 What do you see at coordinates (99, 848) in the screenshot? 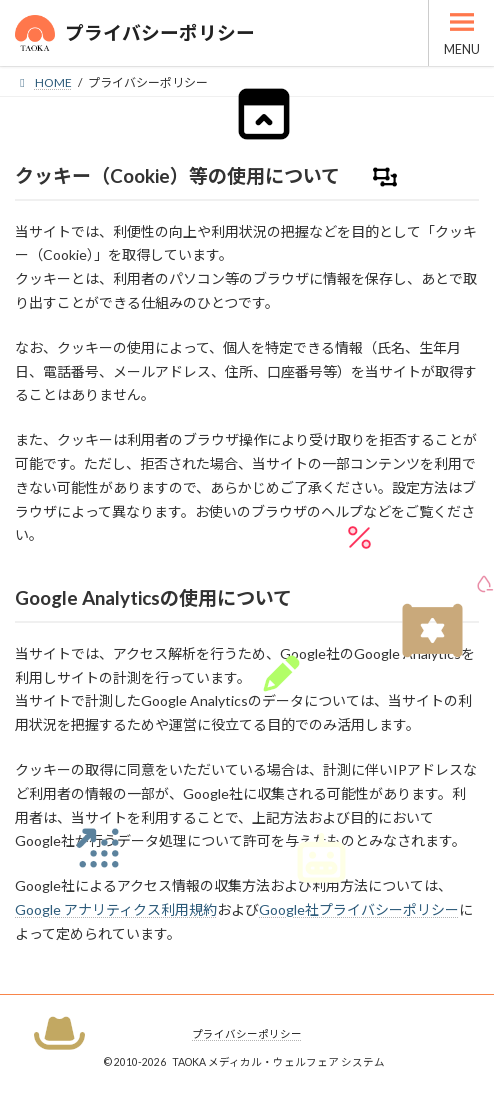
I see `export or share data` at bounding box center [99, 848].